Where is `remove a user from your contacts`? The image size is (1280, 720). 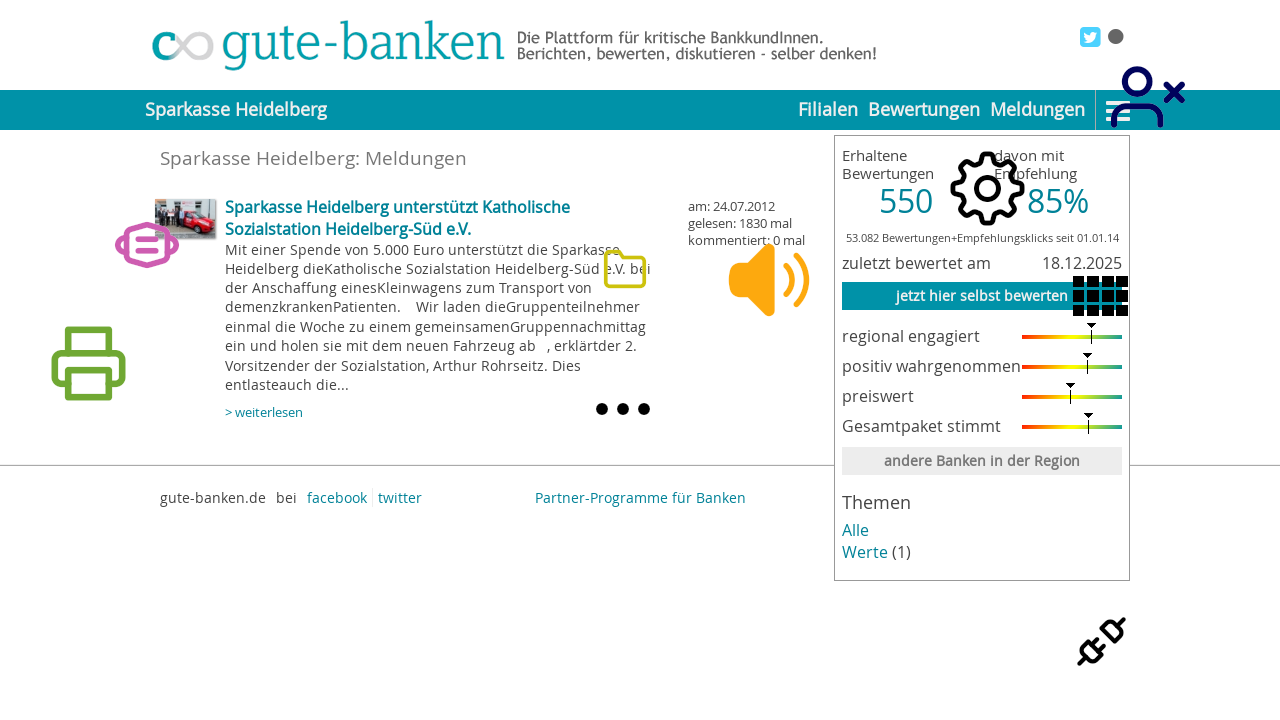 remove a user from your contacts is located at coordinates (1148, 97).